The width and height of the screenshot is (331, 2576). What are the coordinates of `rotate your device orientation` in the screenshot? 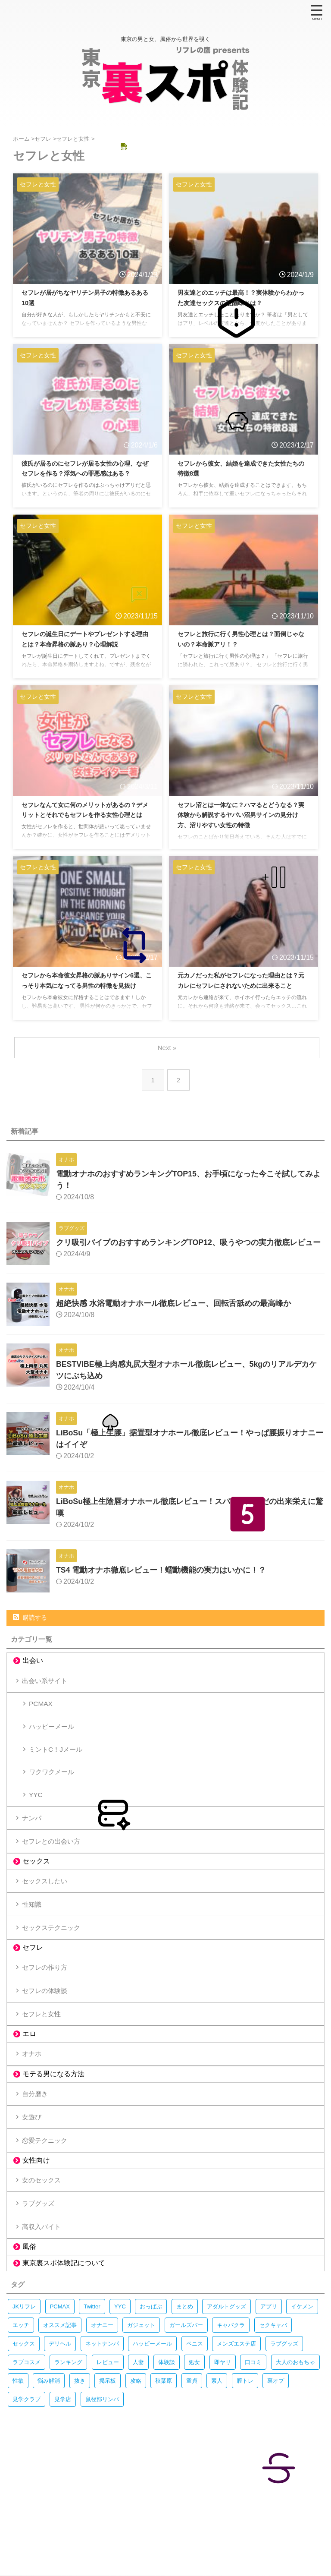 It's located at (134, 945).